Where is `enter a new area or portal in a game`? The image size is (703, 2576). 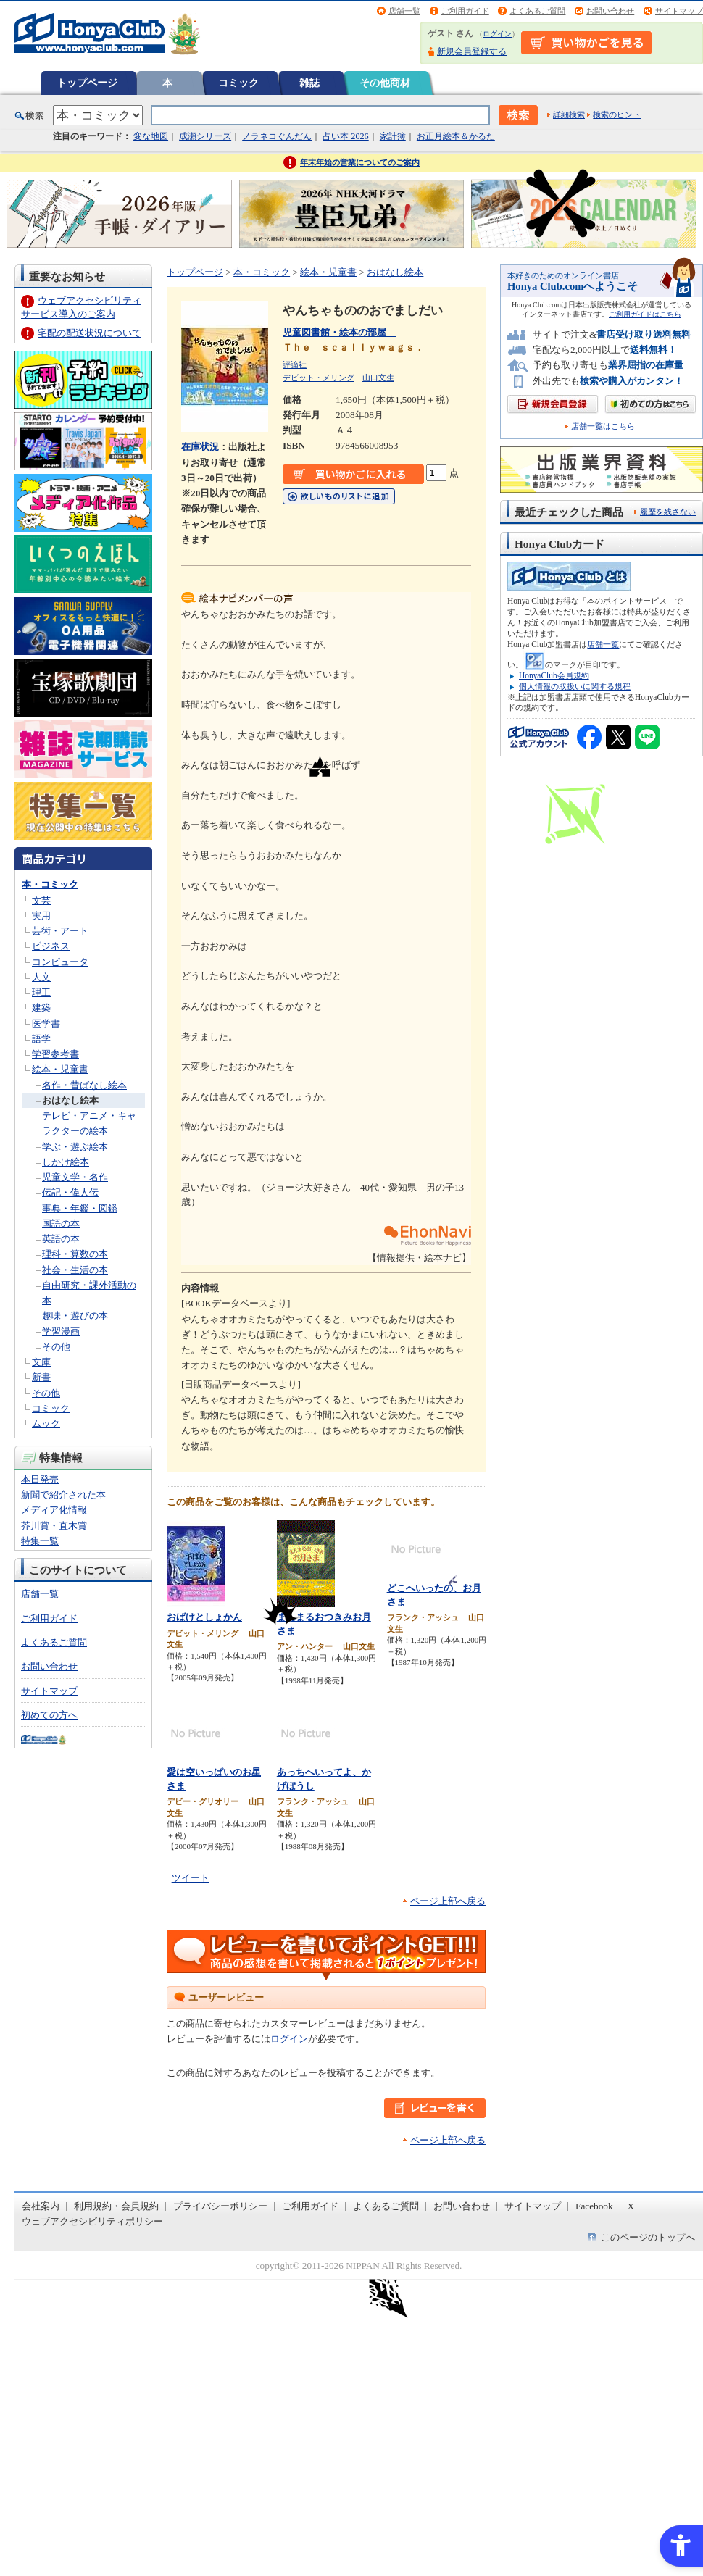
enter a new area or portal in a game is located at coordinates (280, 1608).